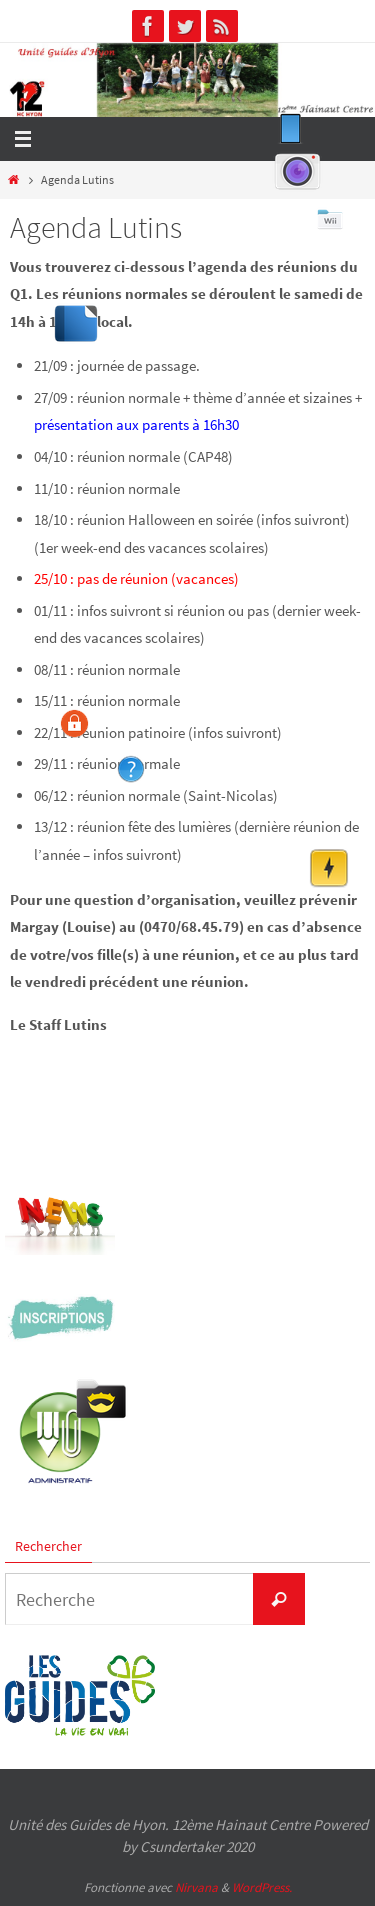  I want to click on access help or frequently asked questions, so click(131, 769).